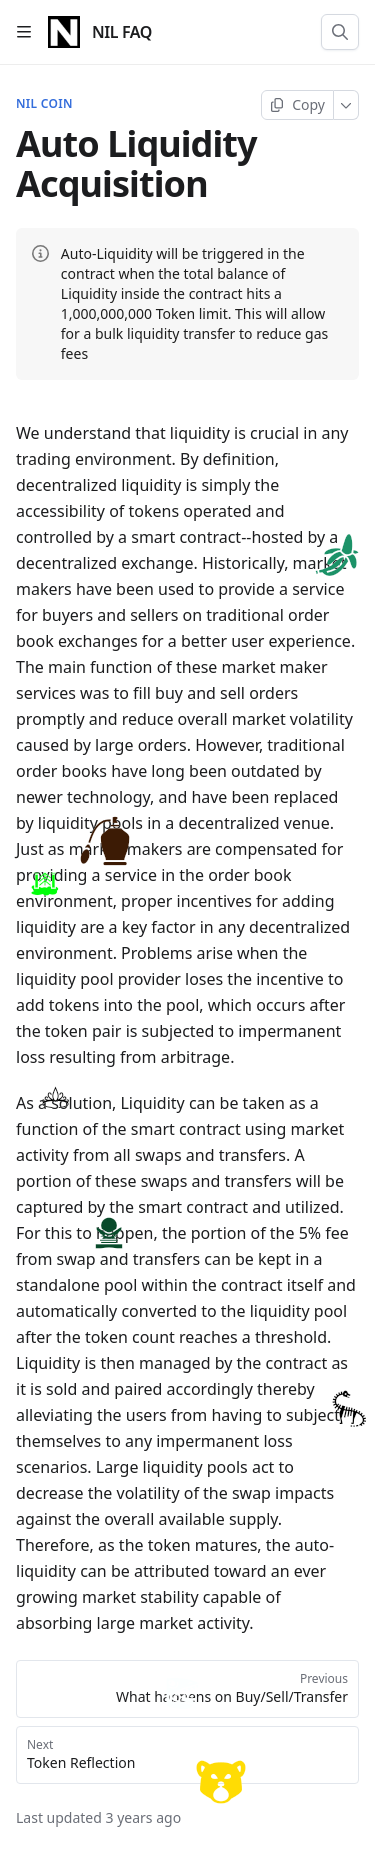 Image resolution: width=375 pixels, height=1860 pixels. I want to click on represents a bear character or avatar in a game, so click(221, 1782).